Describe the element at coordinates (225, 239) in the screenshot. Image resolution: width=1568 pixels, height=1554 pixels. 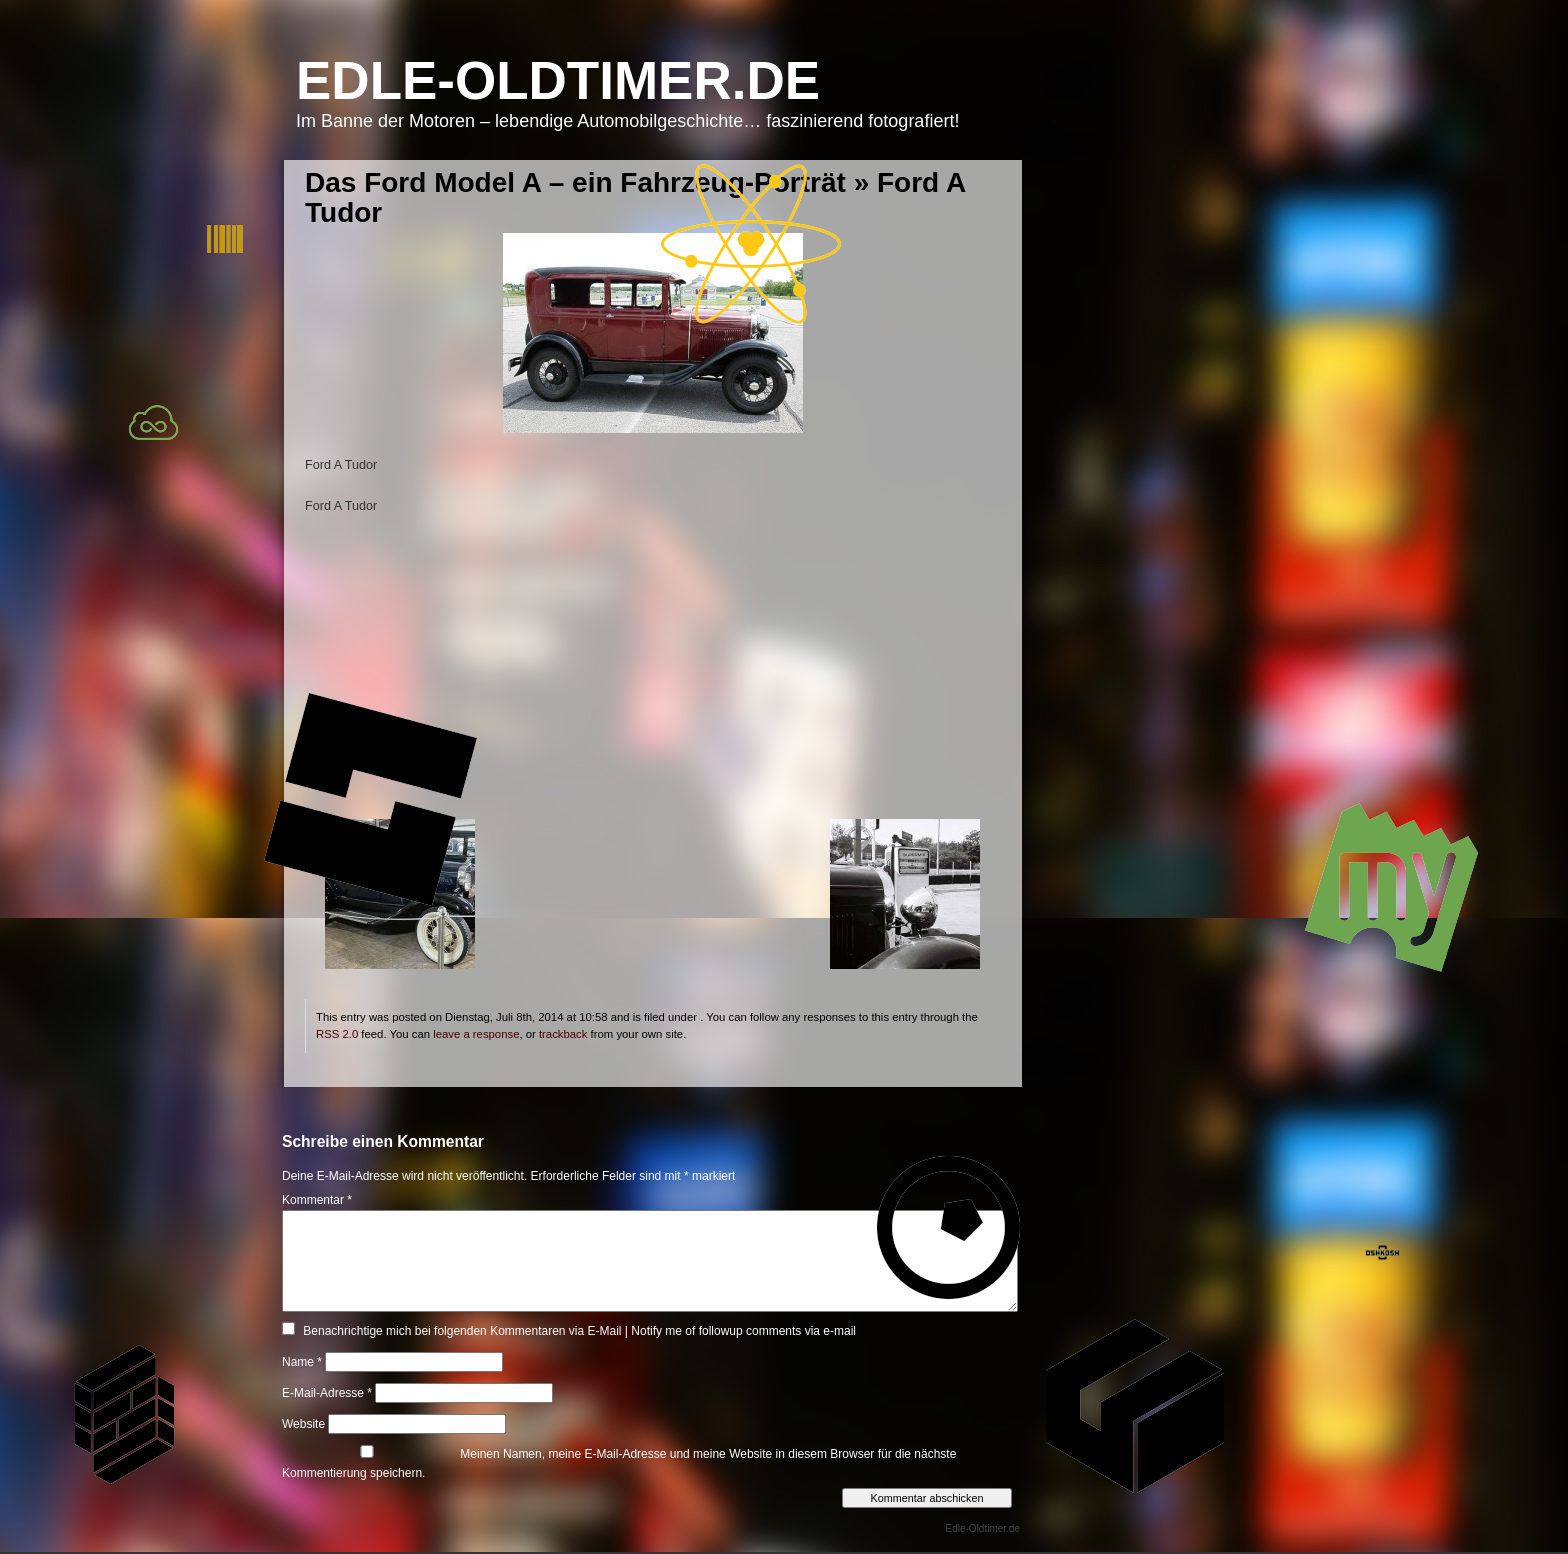
I see `scan a barcode` at that location.